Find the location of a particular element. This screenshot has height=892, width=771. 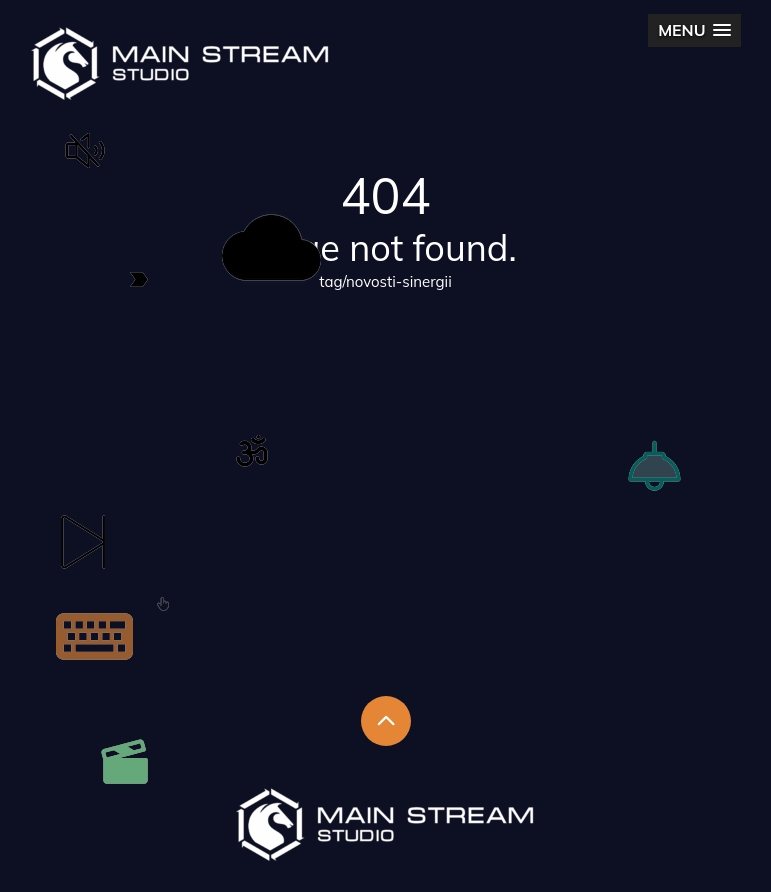

mark message as important is located at coordinates (138, 279).